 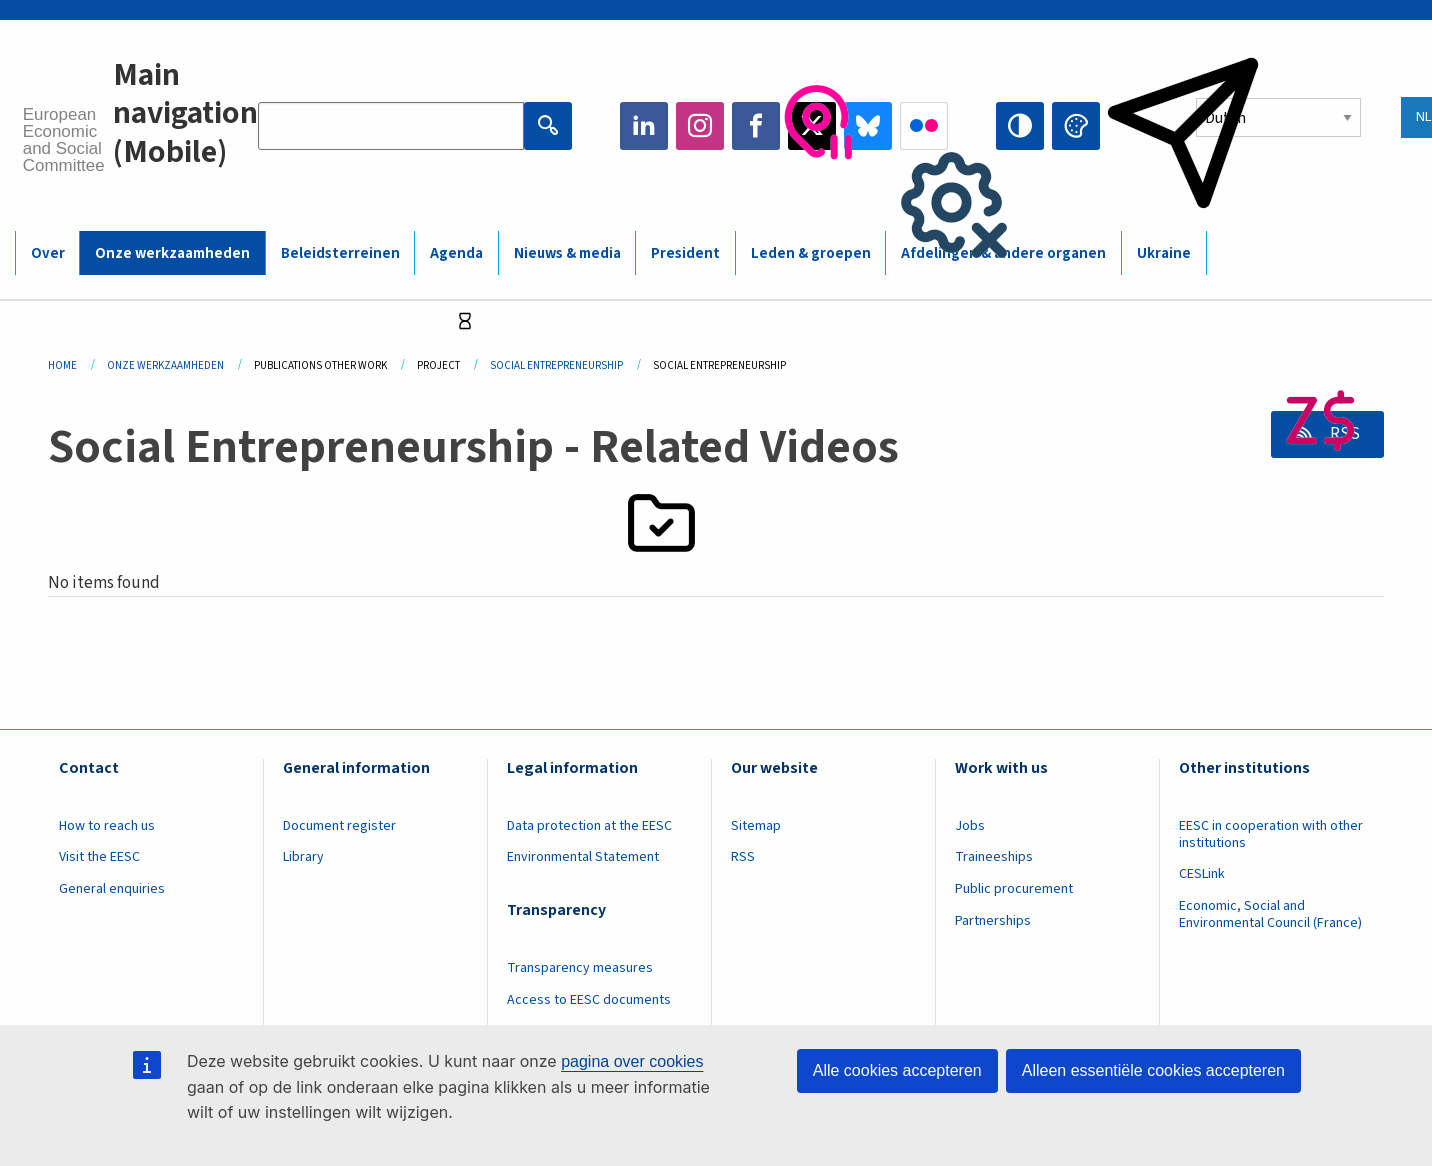 I want to click on pause location tracking, so click(x=816, y=120).